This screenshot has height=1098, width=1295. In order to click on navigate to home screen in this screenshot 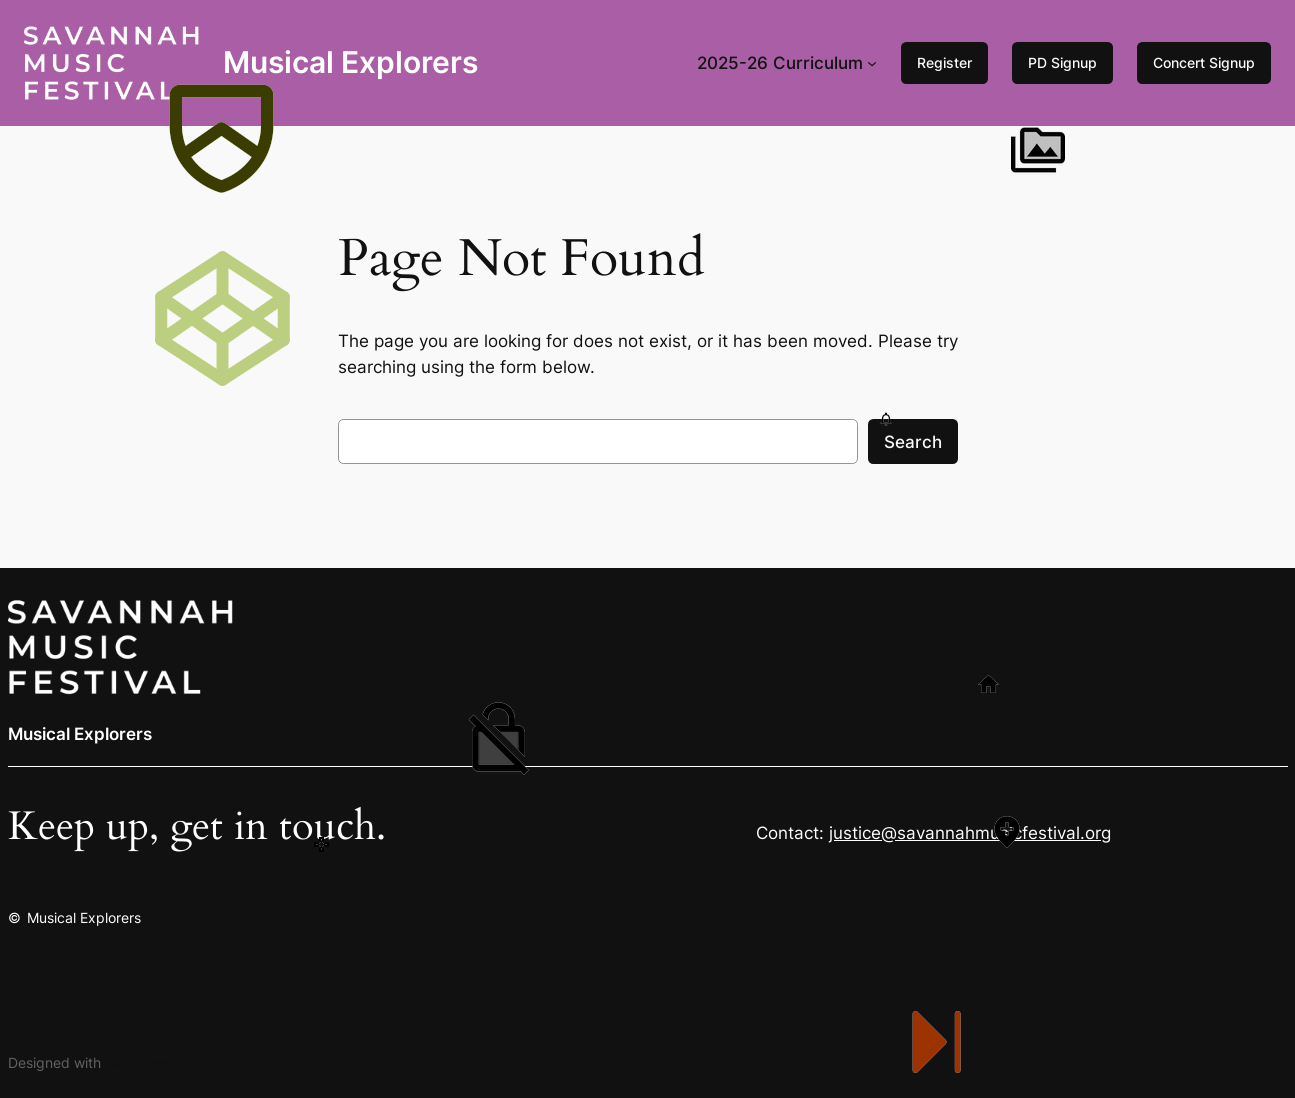, I will do `click(988, 684)`.